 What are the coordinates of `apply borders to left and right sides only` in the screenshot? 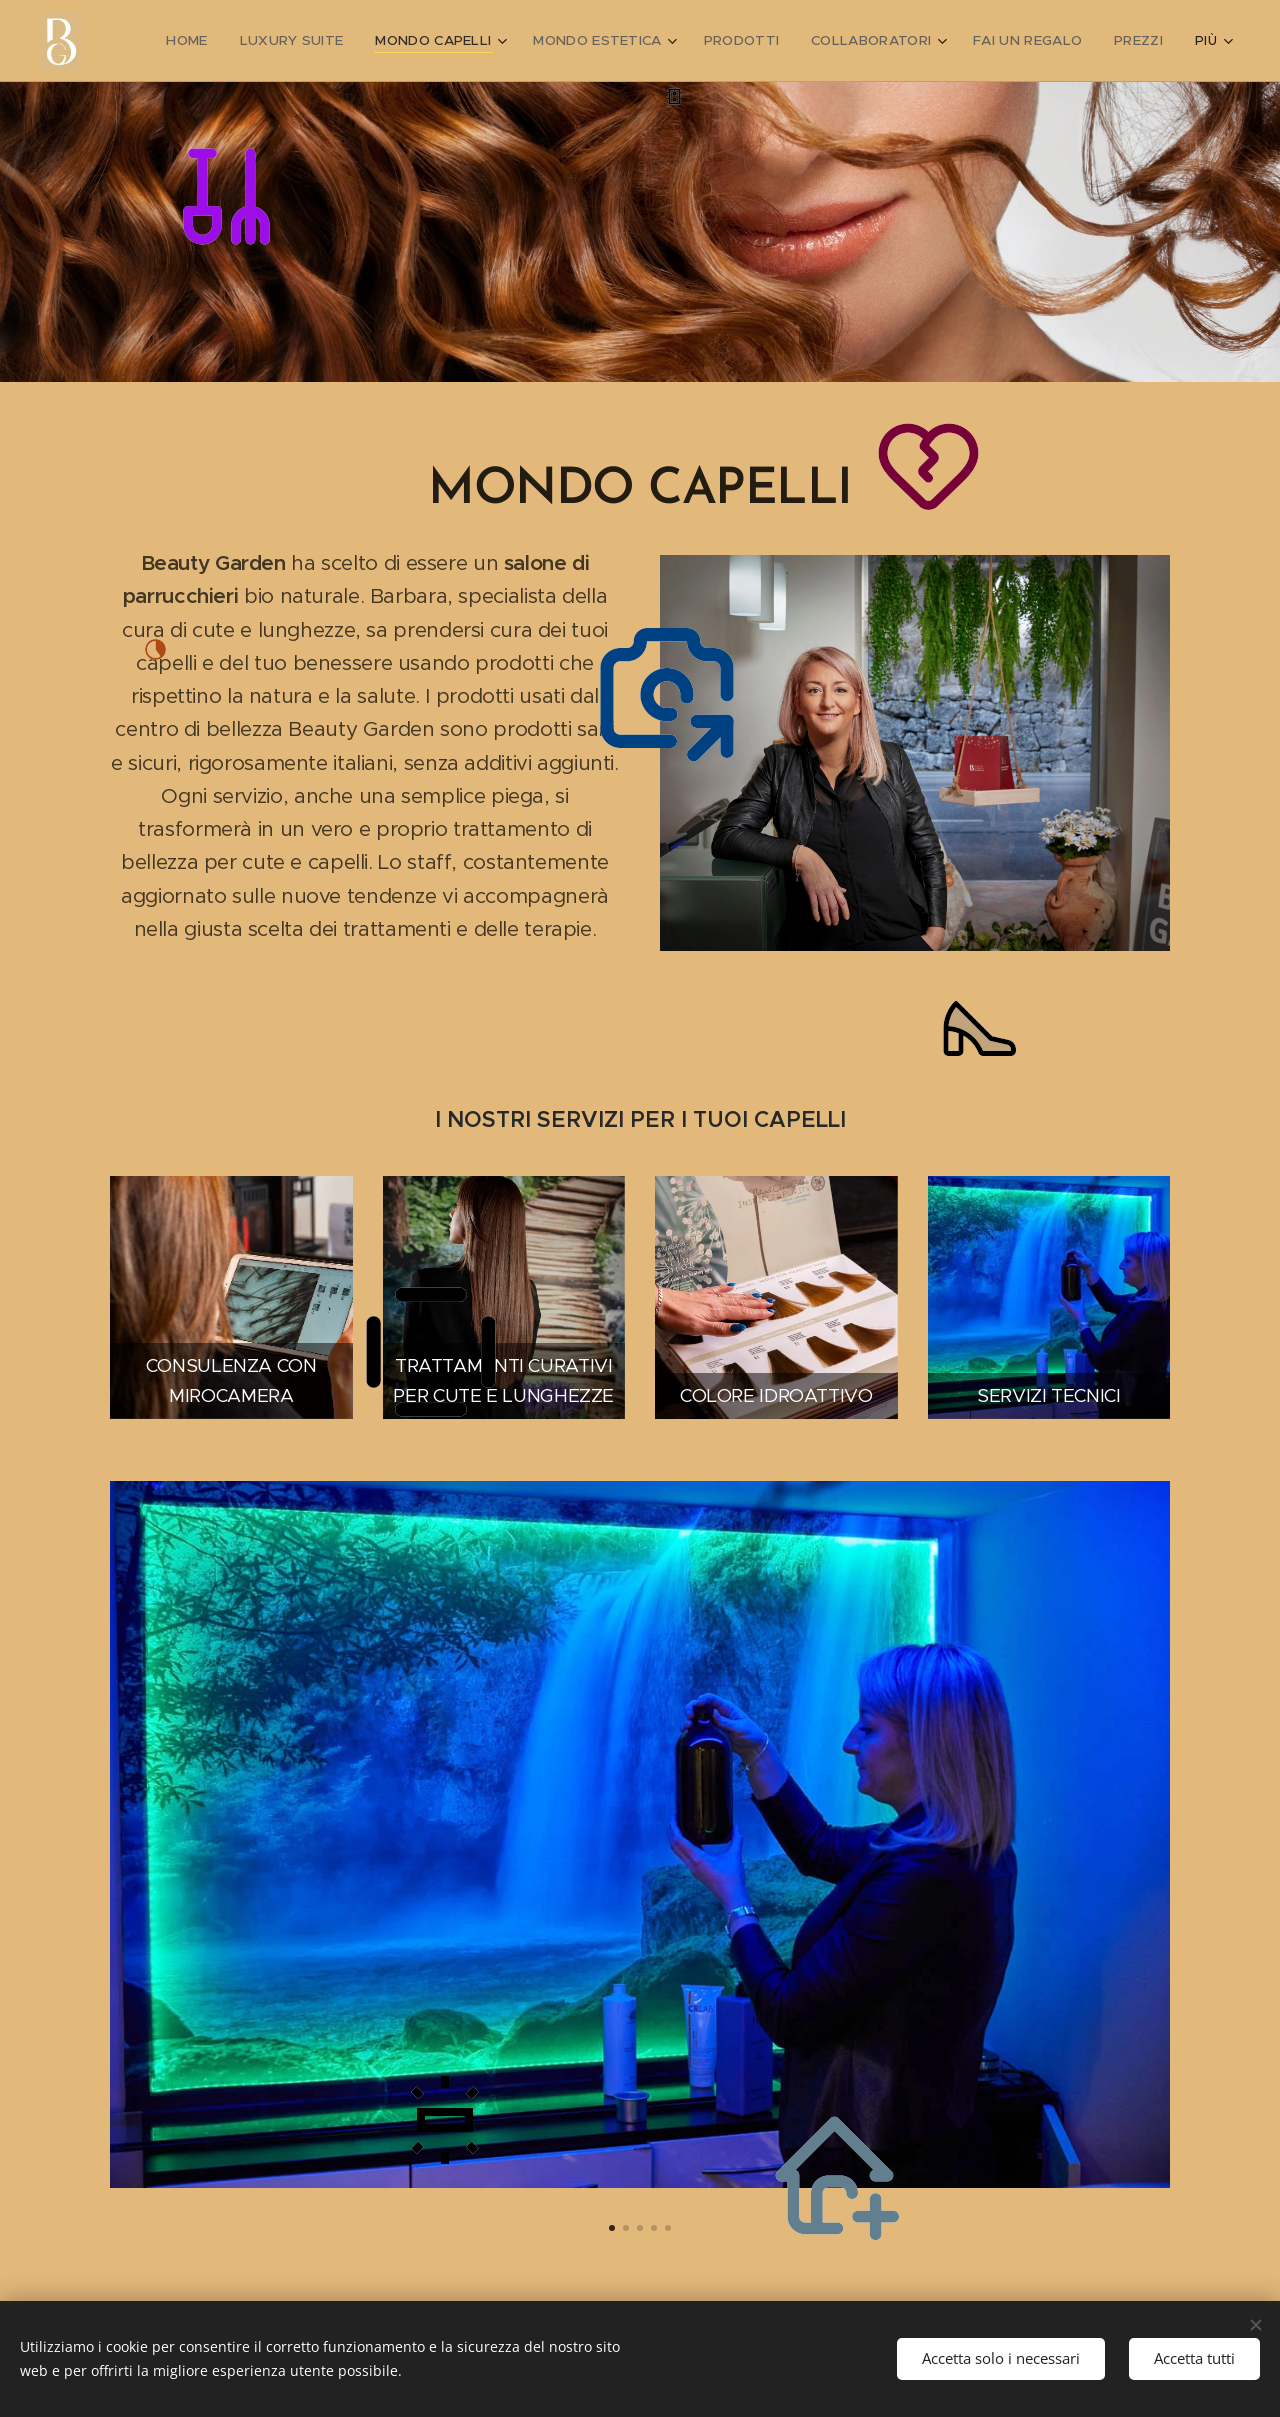 It's located at (431, 1352).